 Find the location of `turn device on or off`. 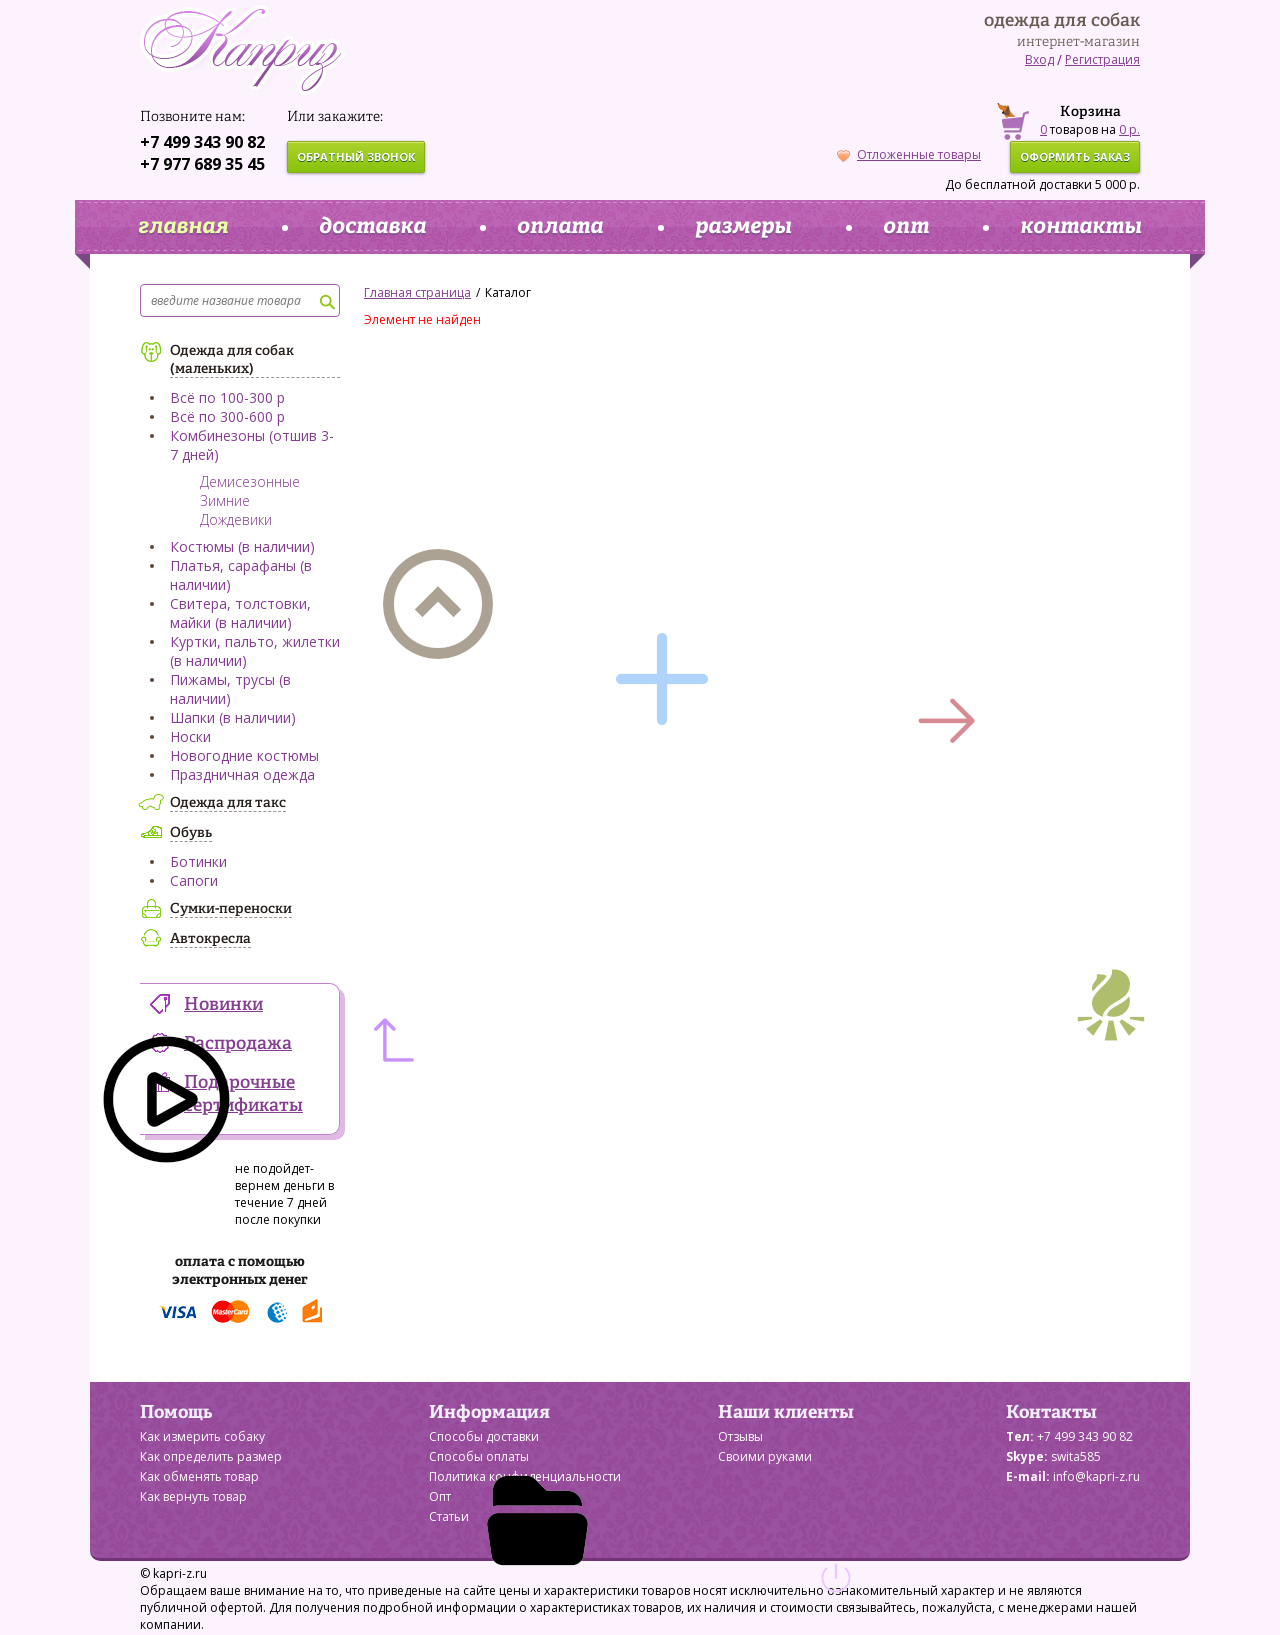

turn device on or off is located at coordinates (836, 1578).